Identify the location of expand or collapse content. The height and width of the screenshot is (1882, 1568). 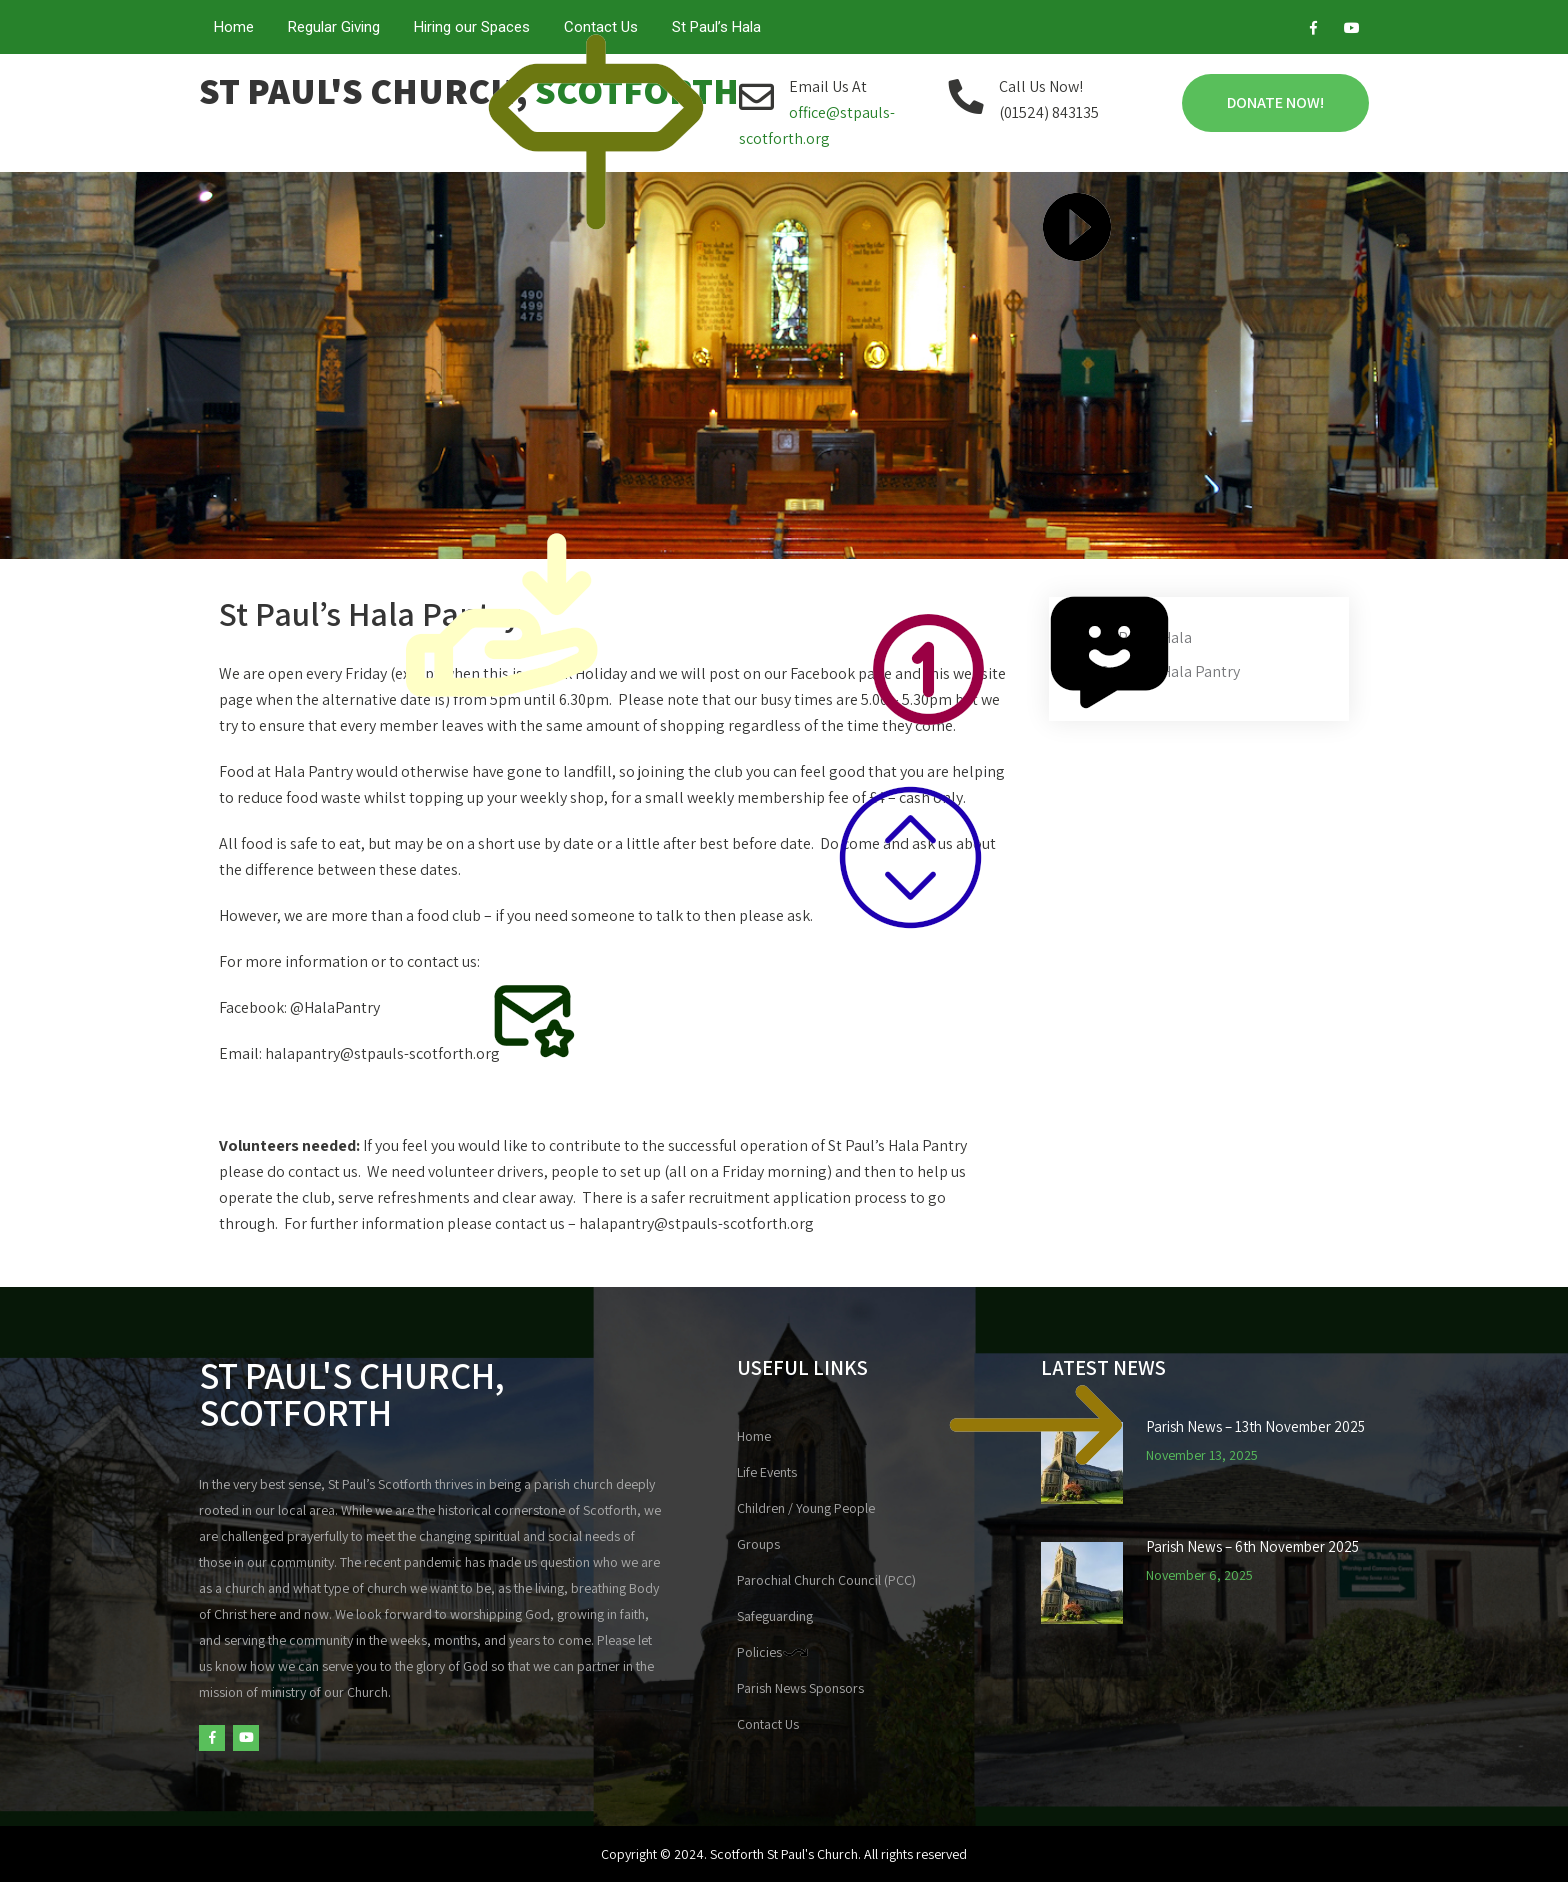
(910, 857).